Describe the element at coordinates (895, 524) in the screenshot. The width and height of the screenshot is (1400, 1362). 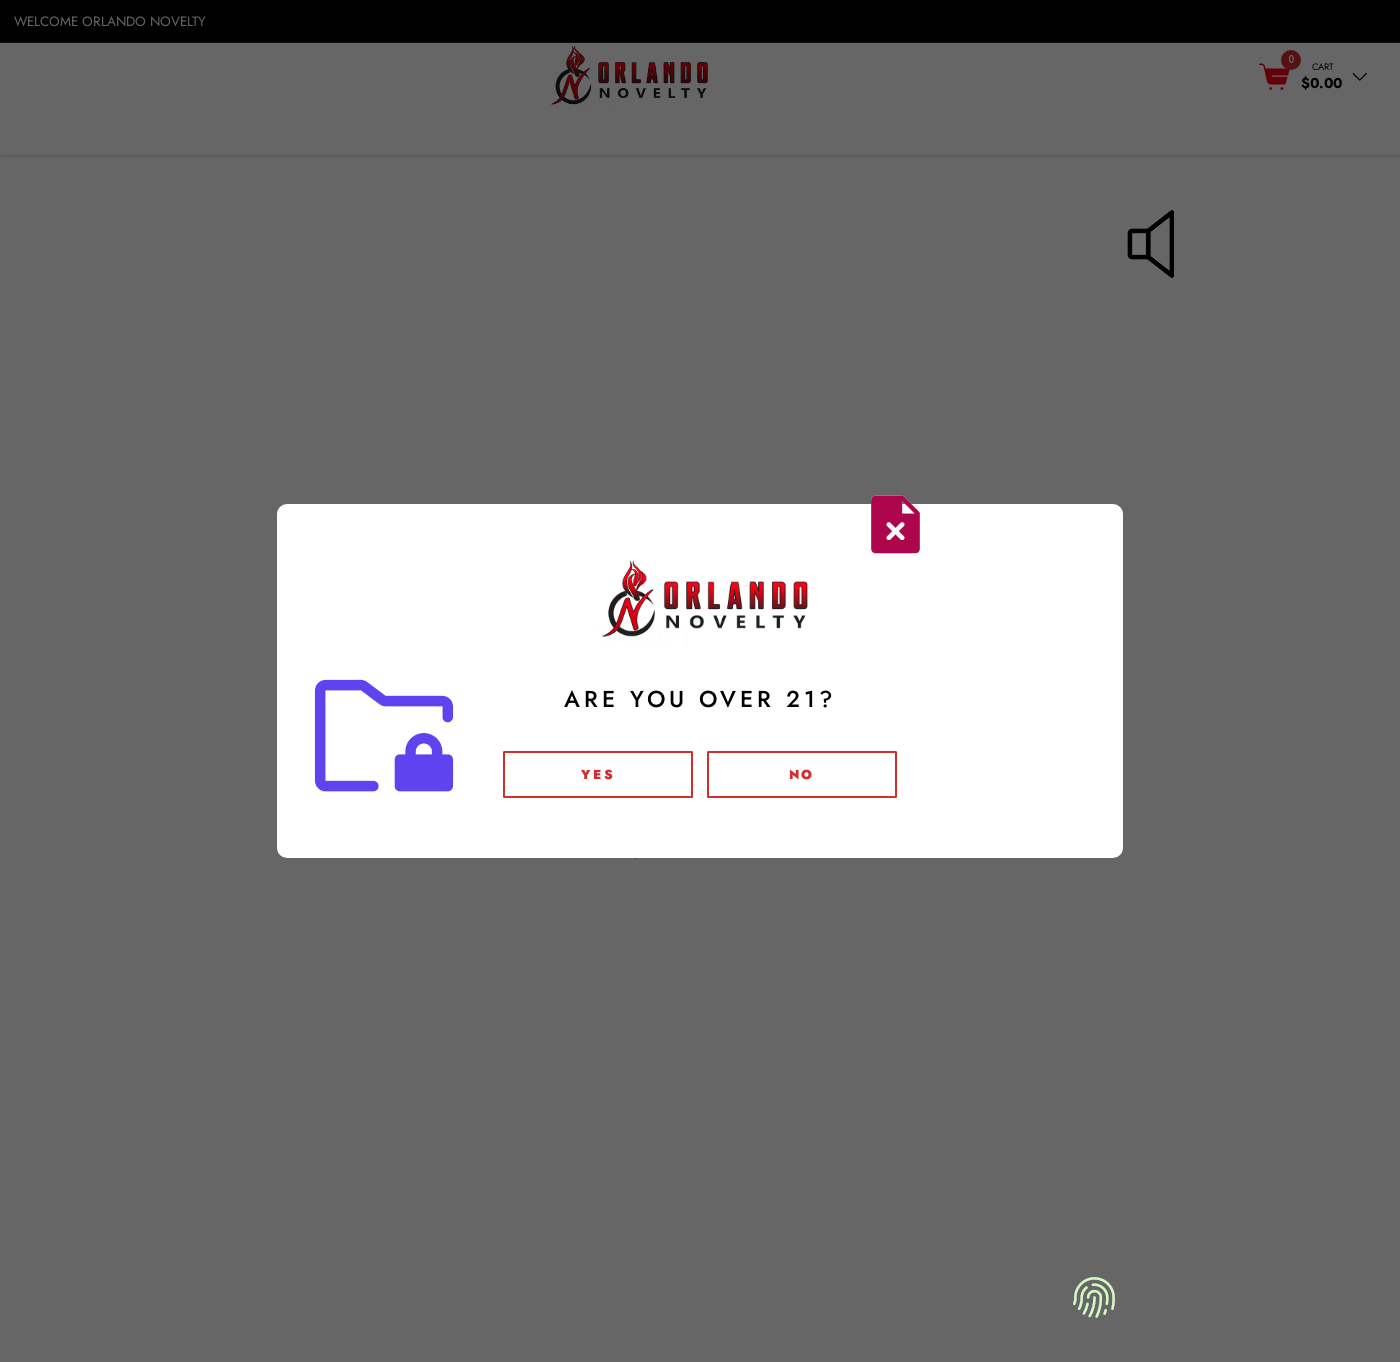
I see `delete or remove a file` at that location.